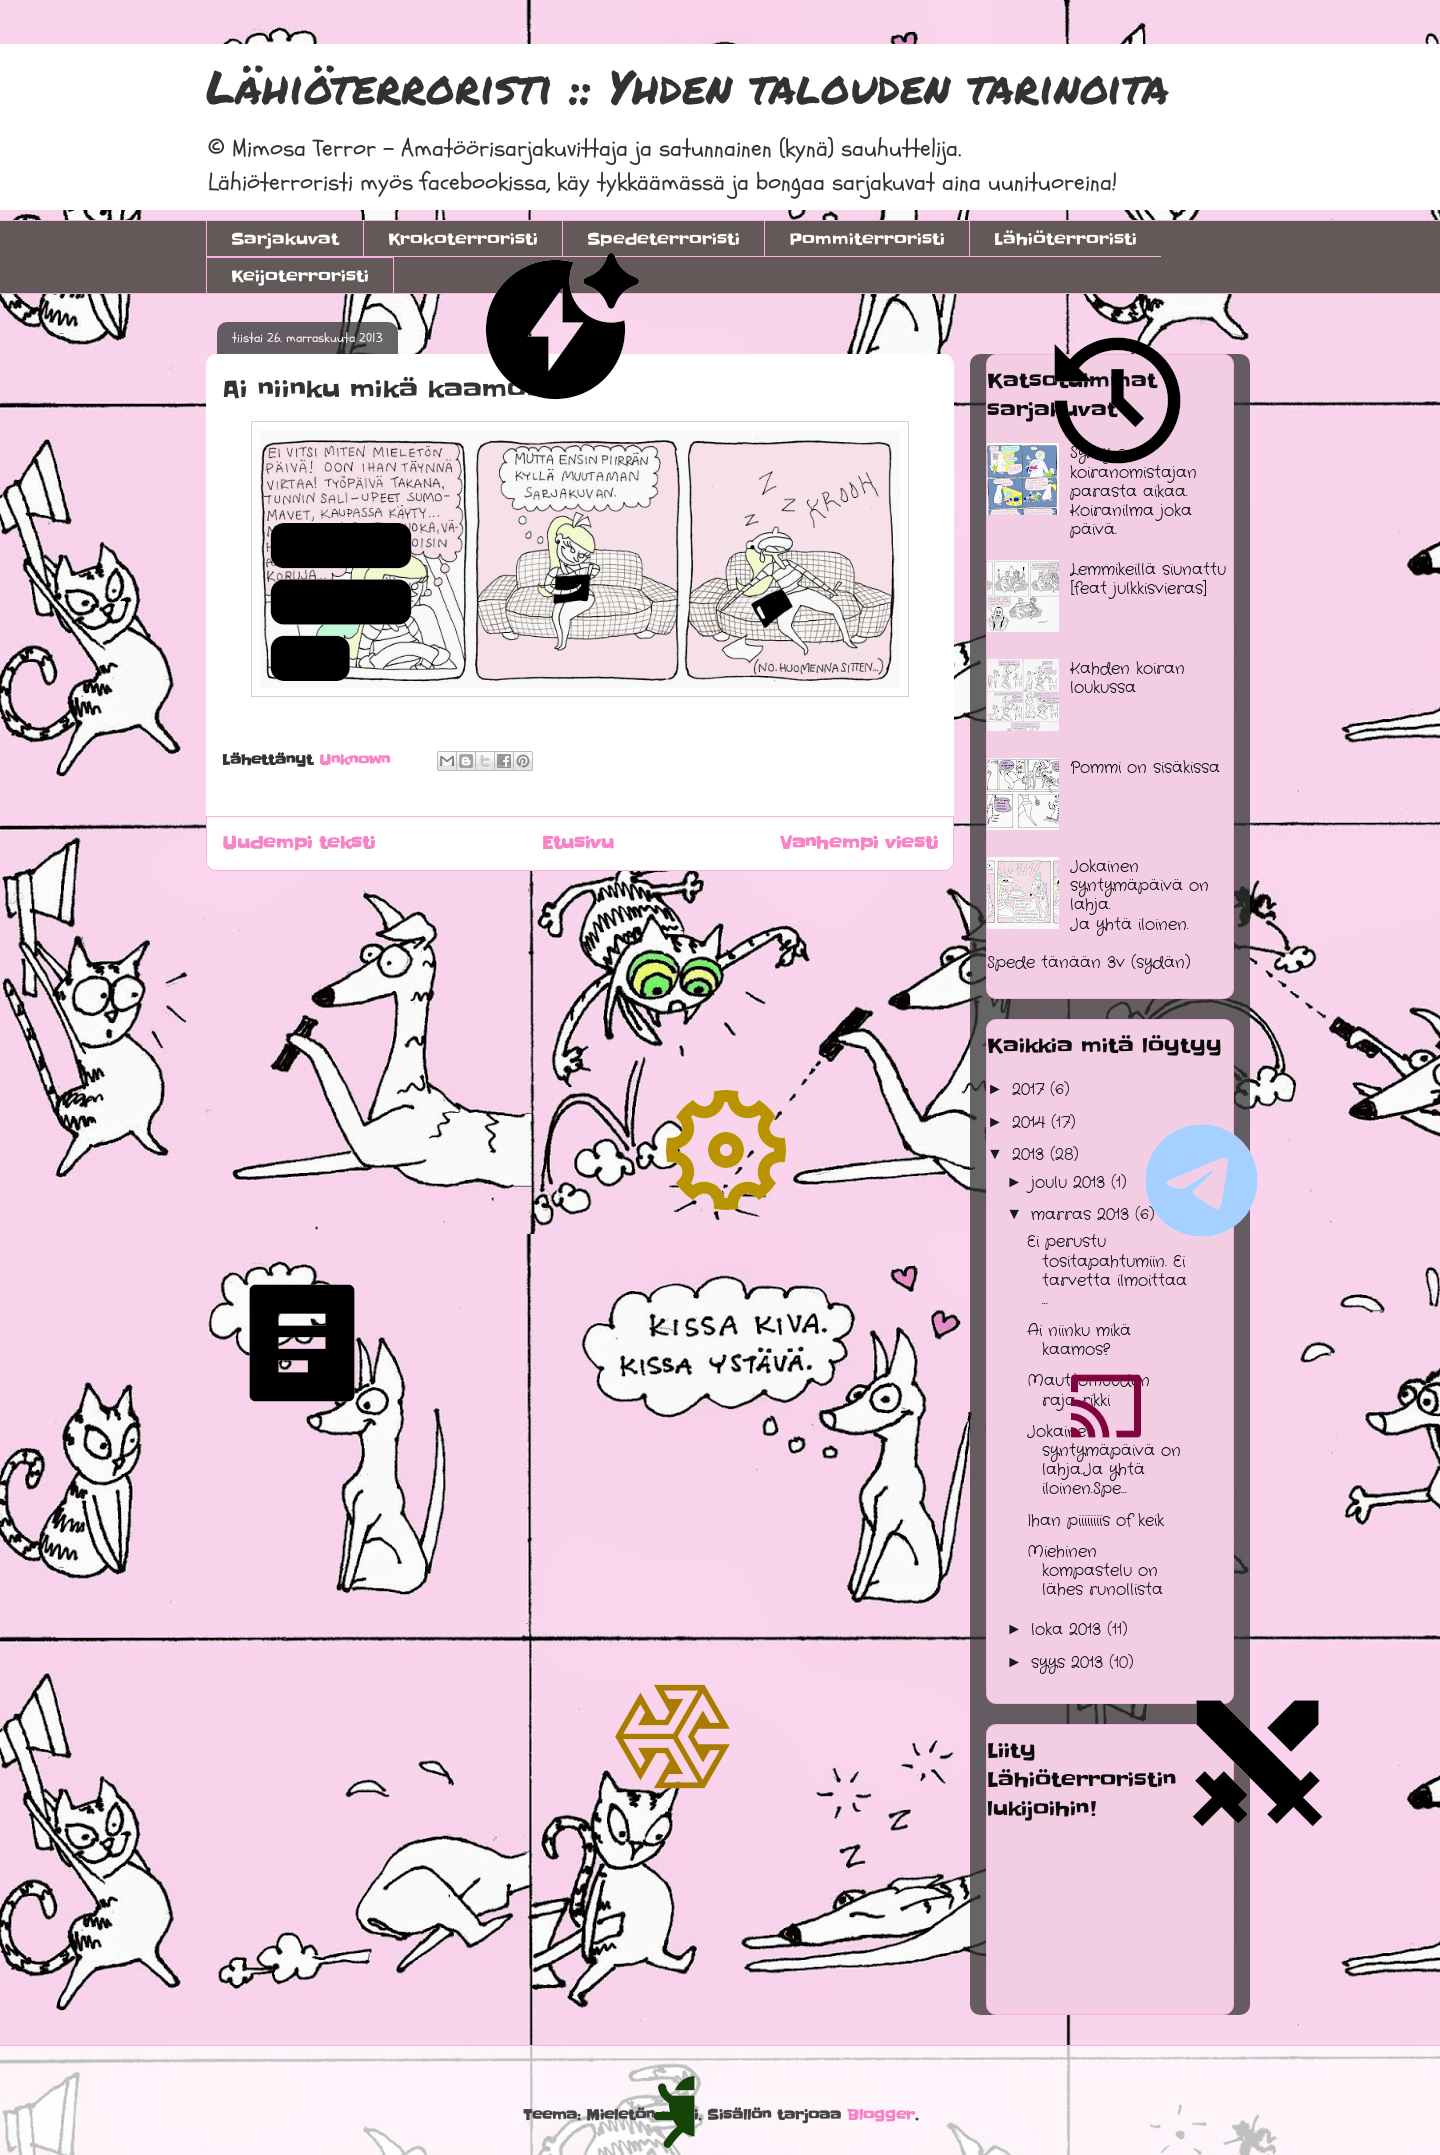 This screenshot has height=2155, width=1440. I want to click on view recent activity or history, so click(1117, 400).